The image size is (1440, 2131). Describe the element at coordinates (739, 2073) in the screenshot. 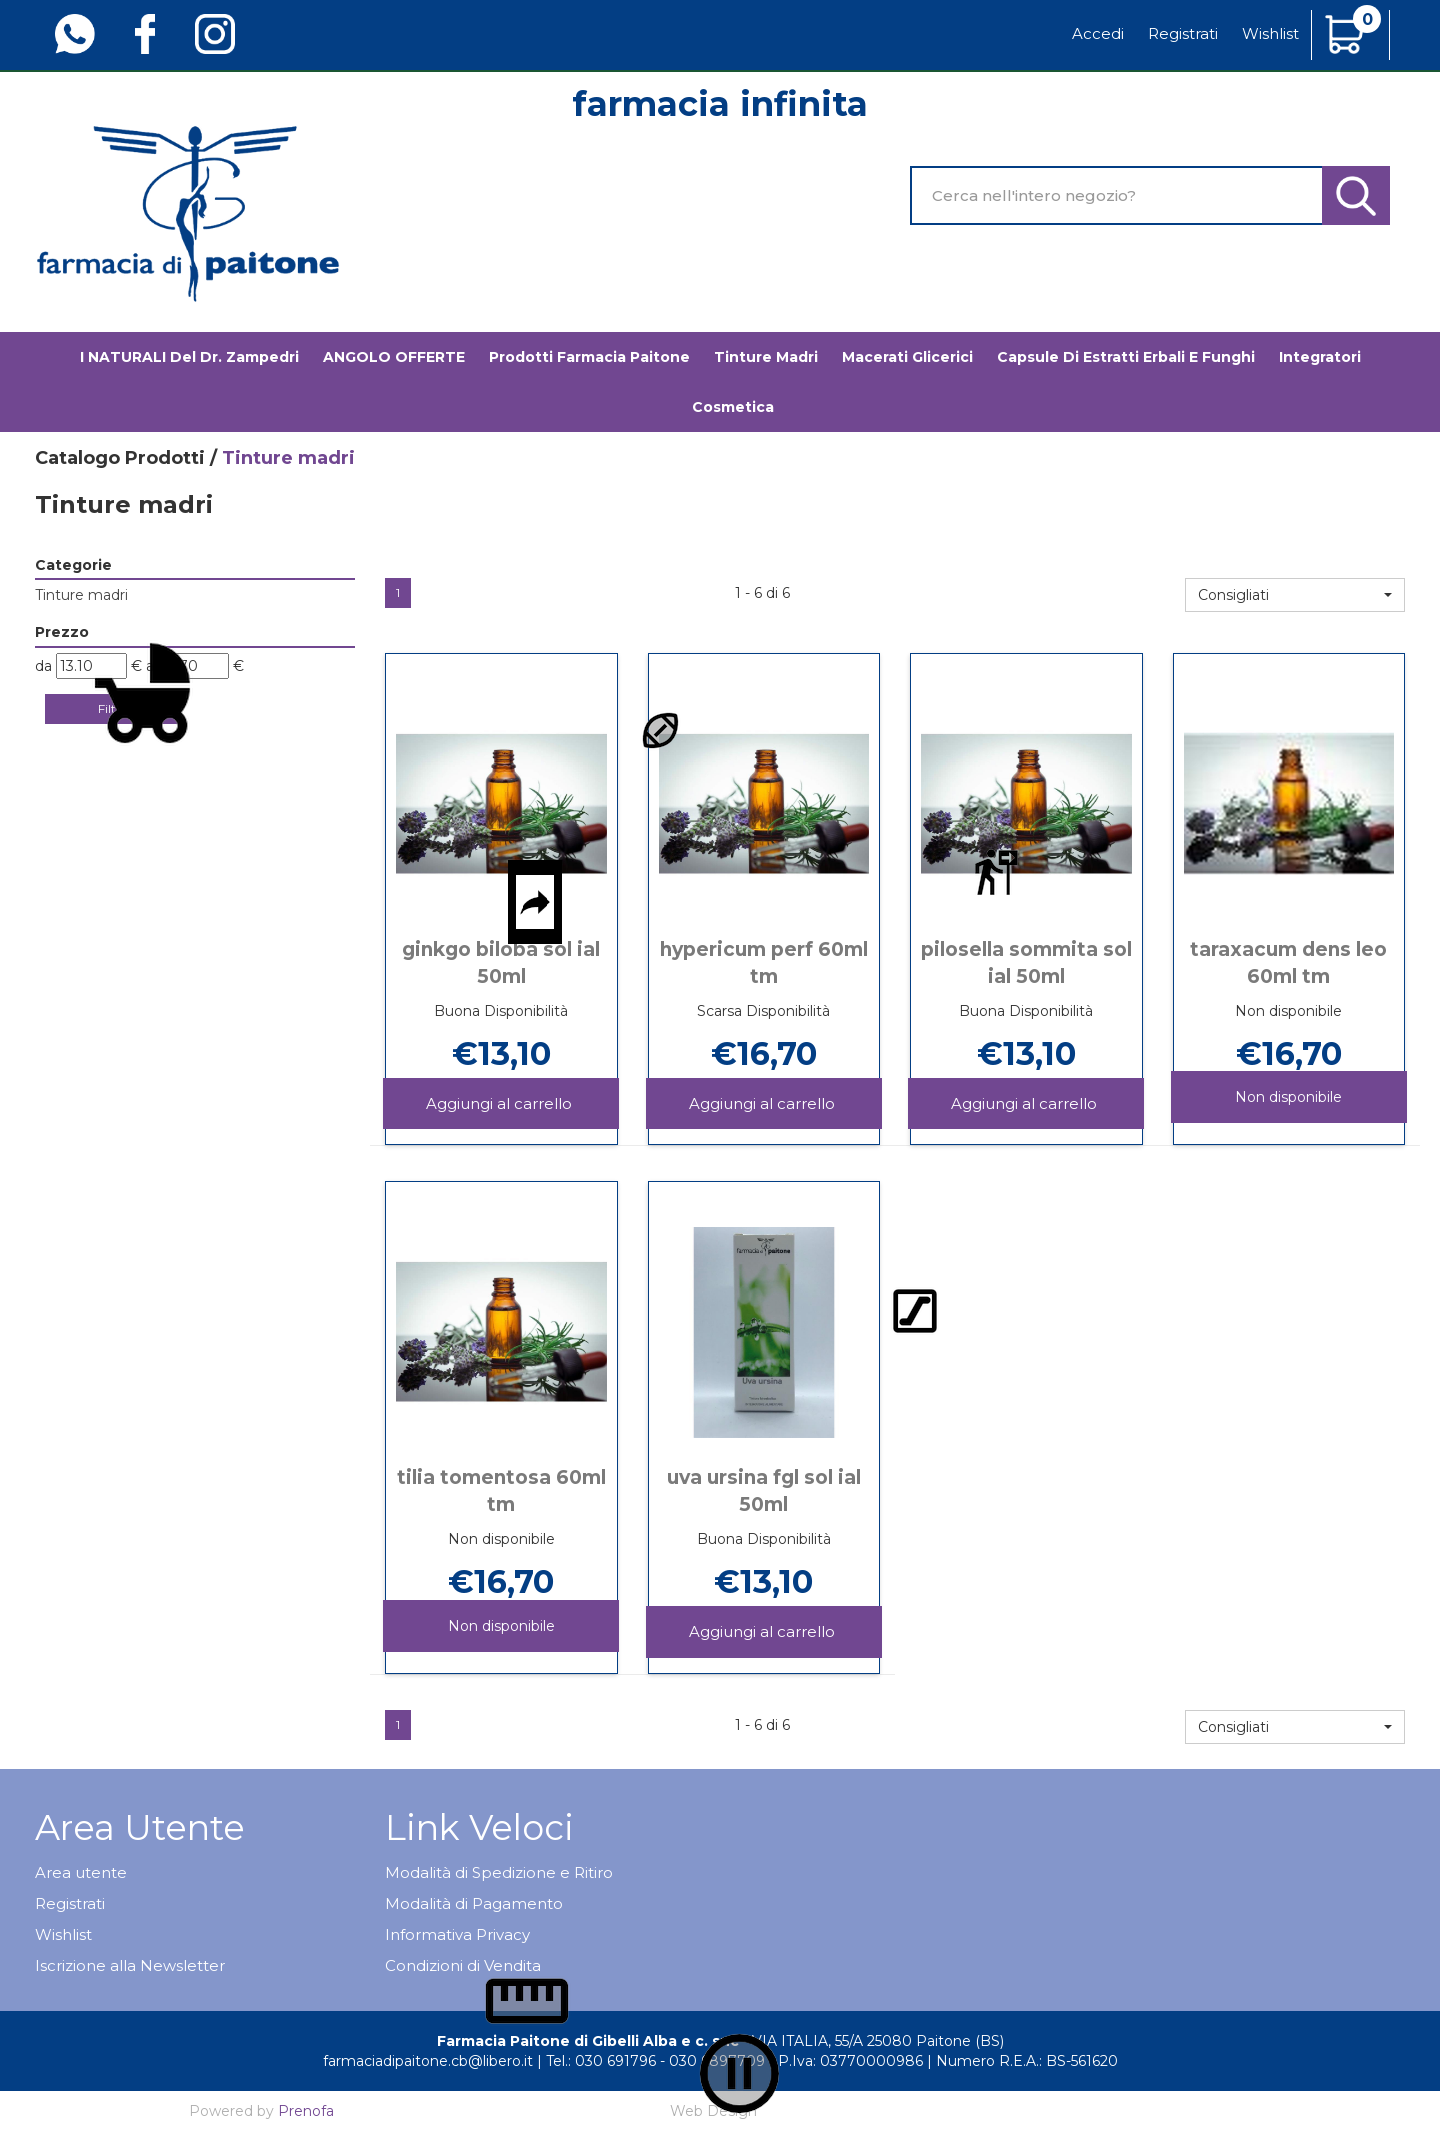

I see `pause media playback` at that location.